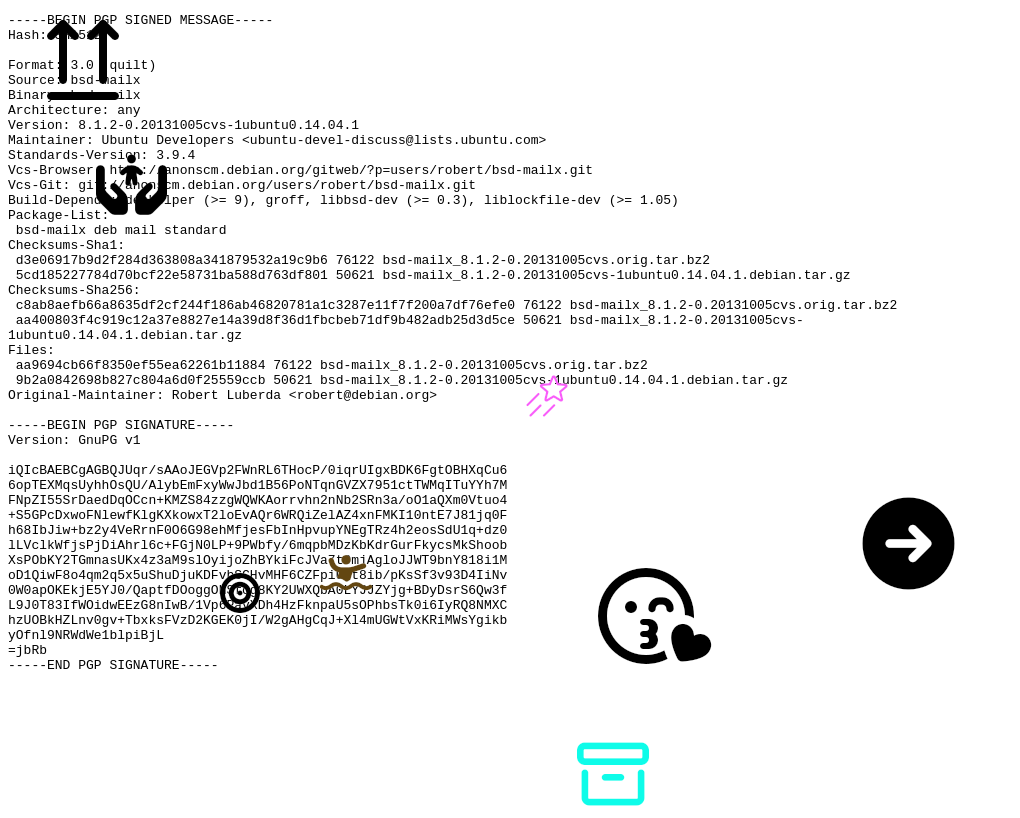  I want to click on upload multiple files, so click(83, 60).